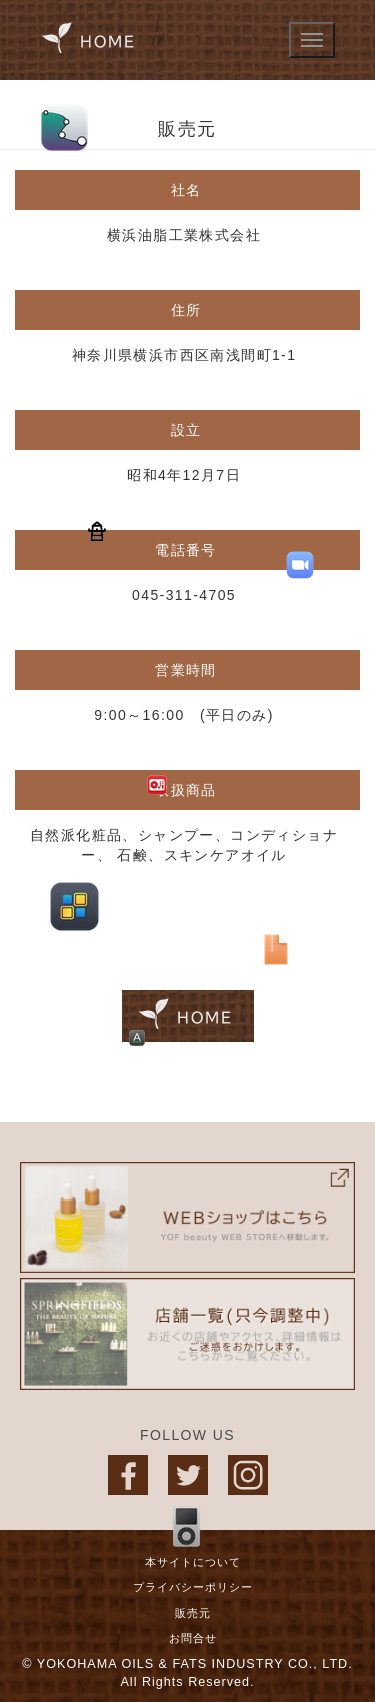 The width and height of the screenshot is (375, 1702). What do you see at coordinates (300, 565) in the screenshot?
I see `open zoom video conferencing app` at bounding box center [300, 565].